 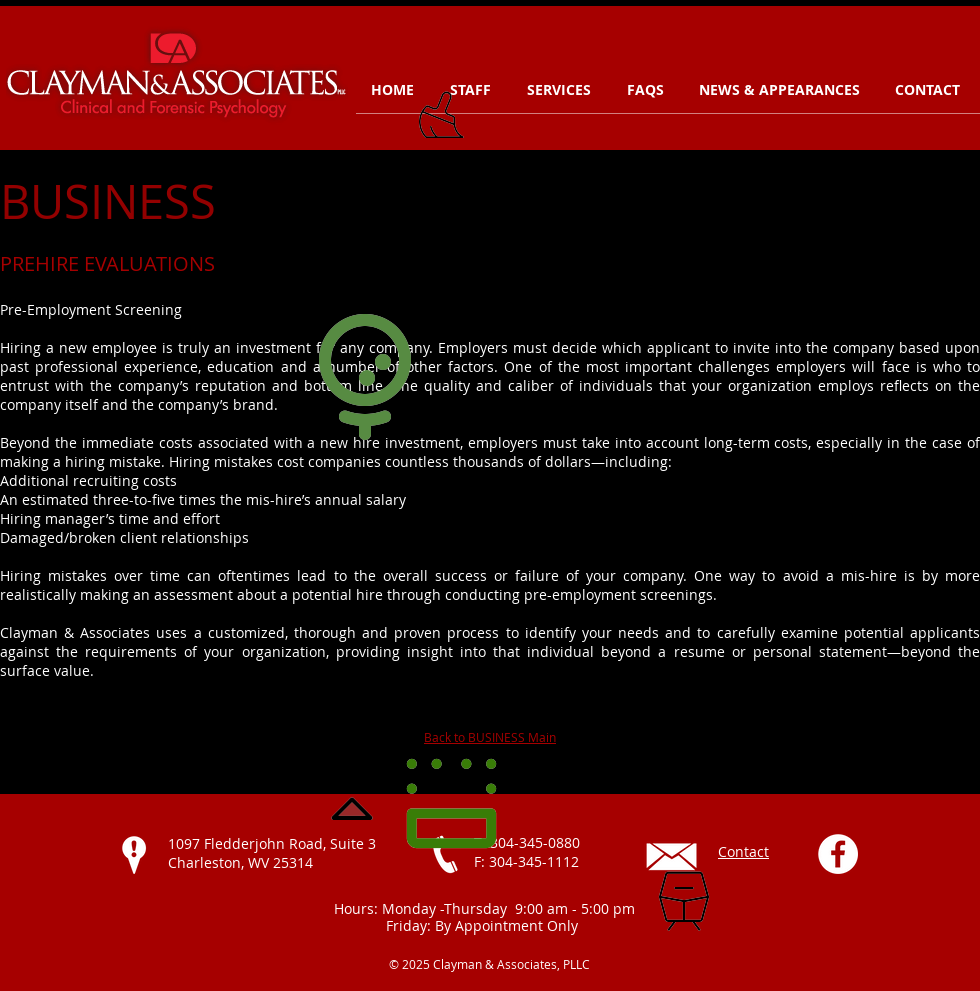 I want to click on access golf-related features or content, so click(x=365, y=376).